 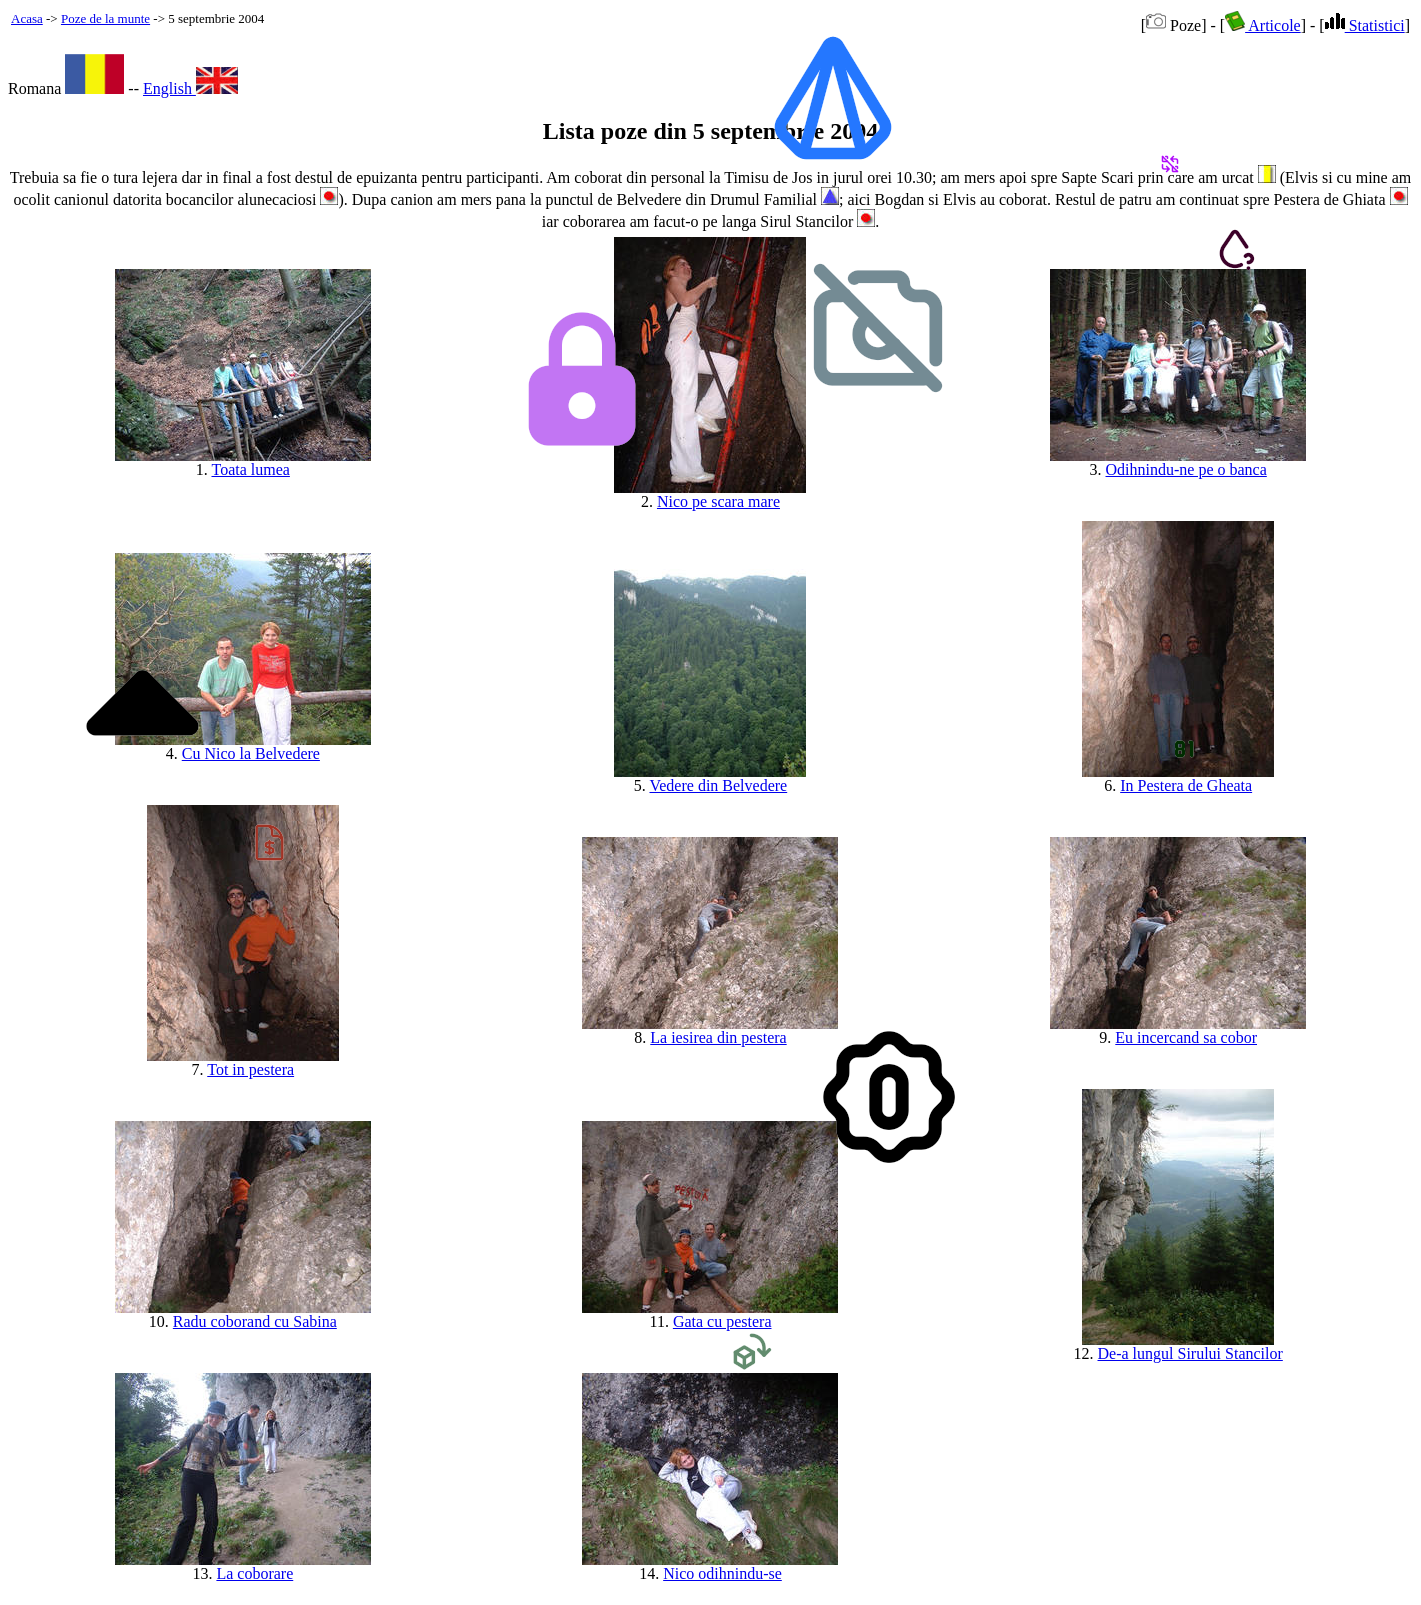 What do you see at coordinates (142, 707) in the screenshot?
I see `collapse an expanded section` at bounding box center [142, 707].